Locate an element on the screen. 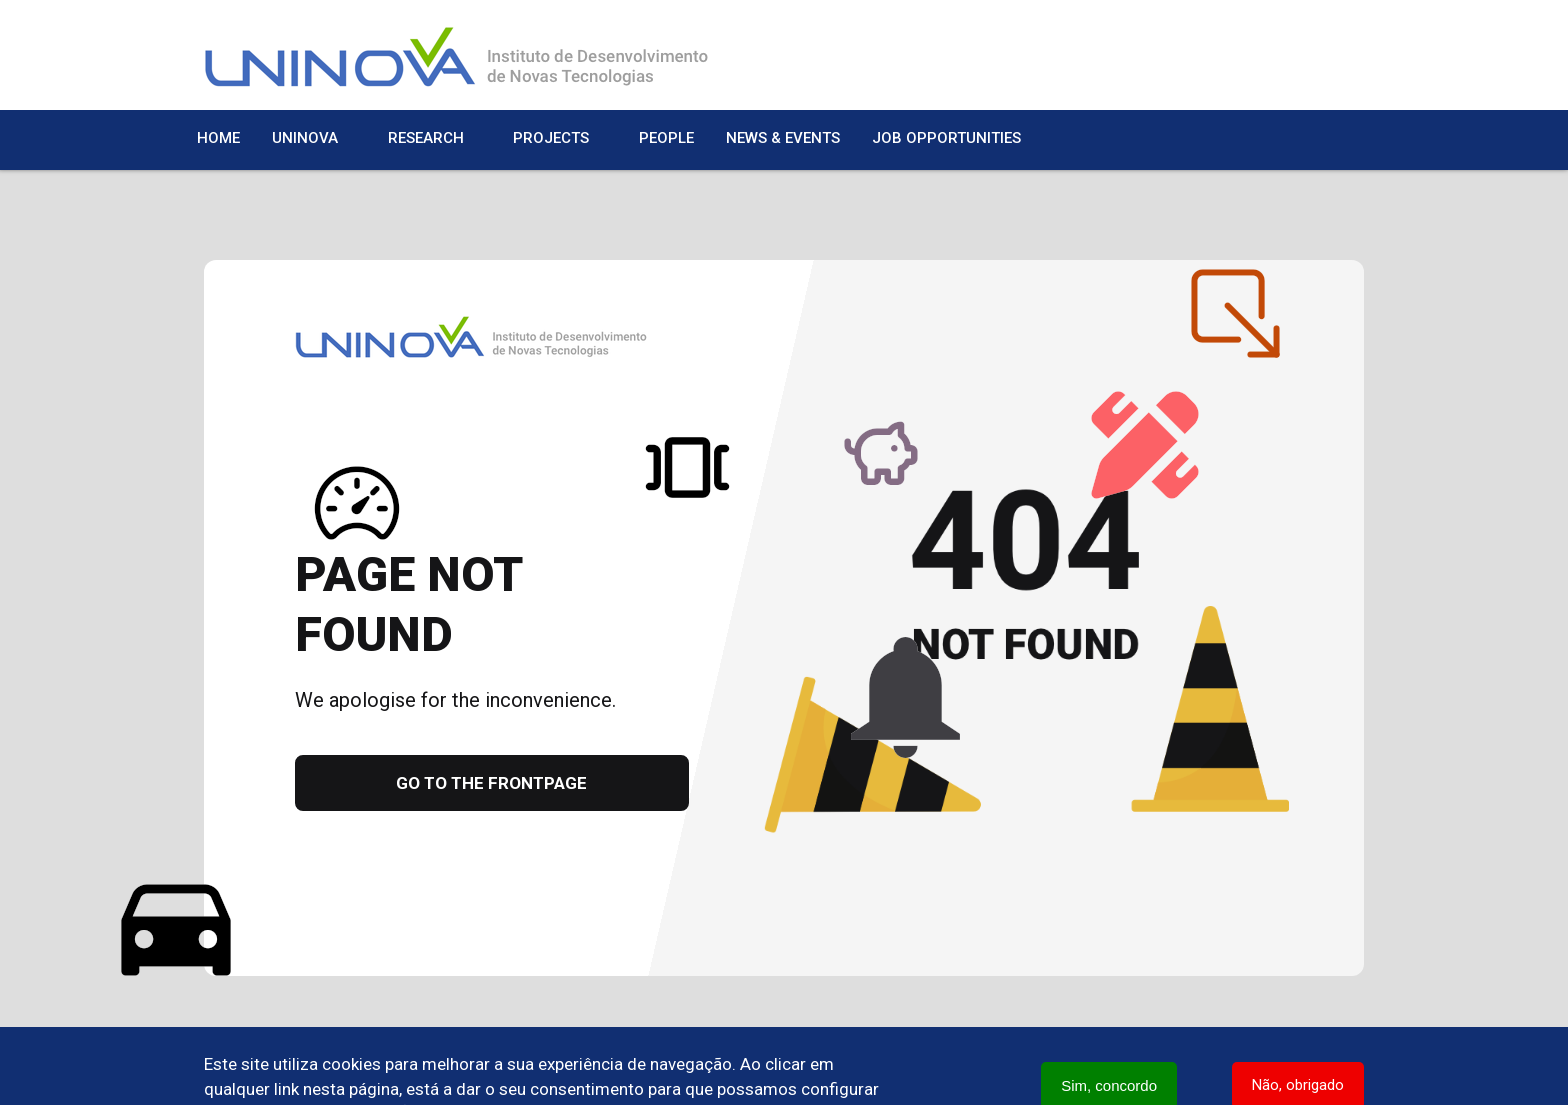 Image resolution: width=1568 pixels, height=1105 pixels. view performance or speed metrics is located at coordinates (357, 503).